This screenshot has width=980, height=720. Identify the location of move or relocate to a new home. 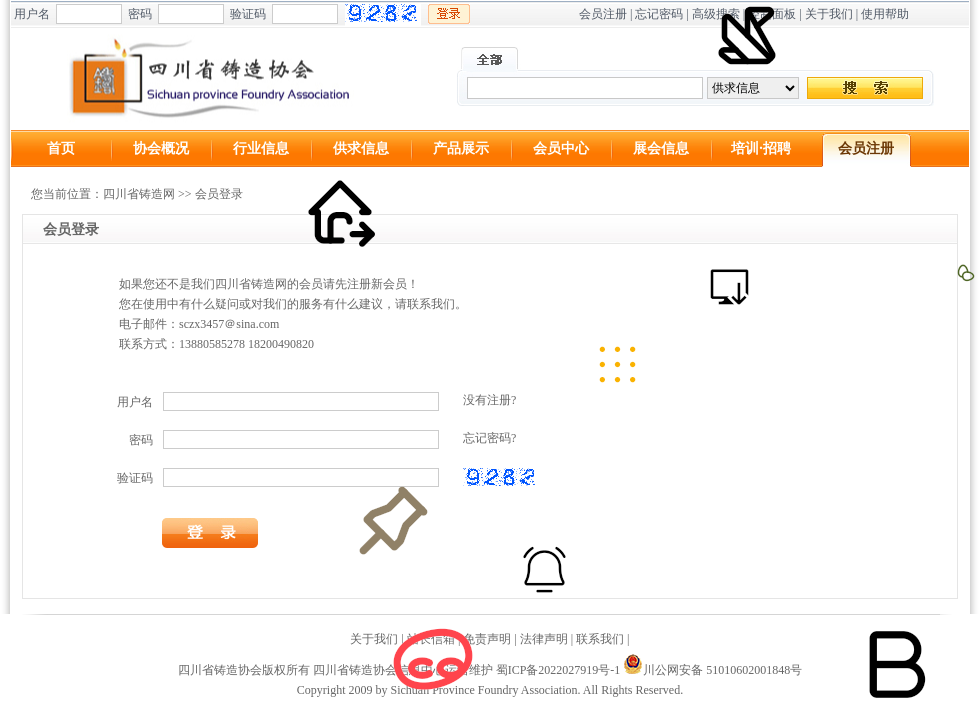
(340, 212).